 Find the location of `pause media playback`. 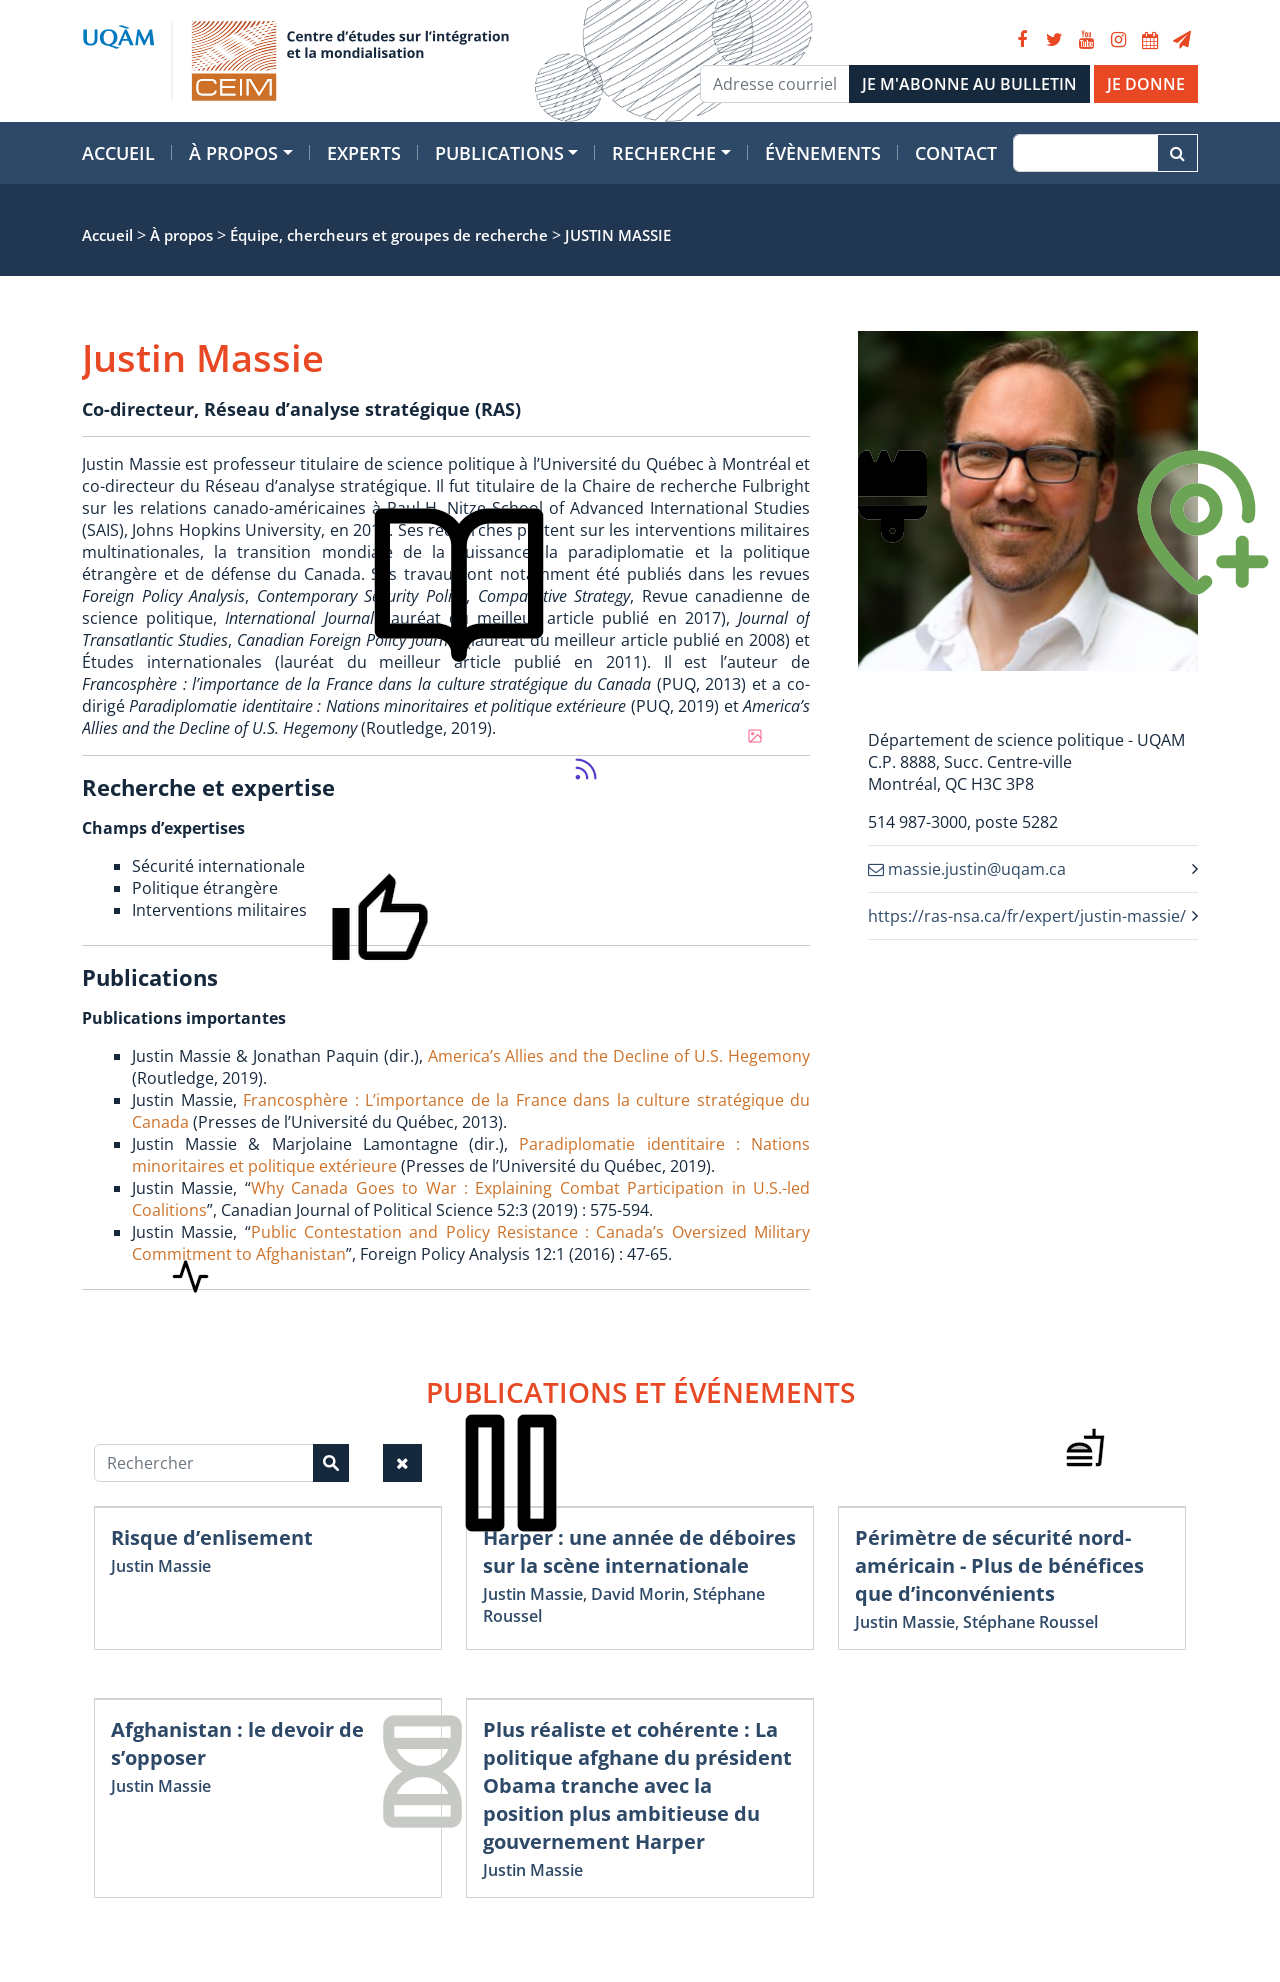

pause media playback is located at coordinates (511, 1473).